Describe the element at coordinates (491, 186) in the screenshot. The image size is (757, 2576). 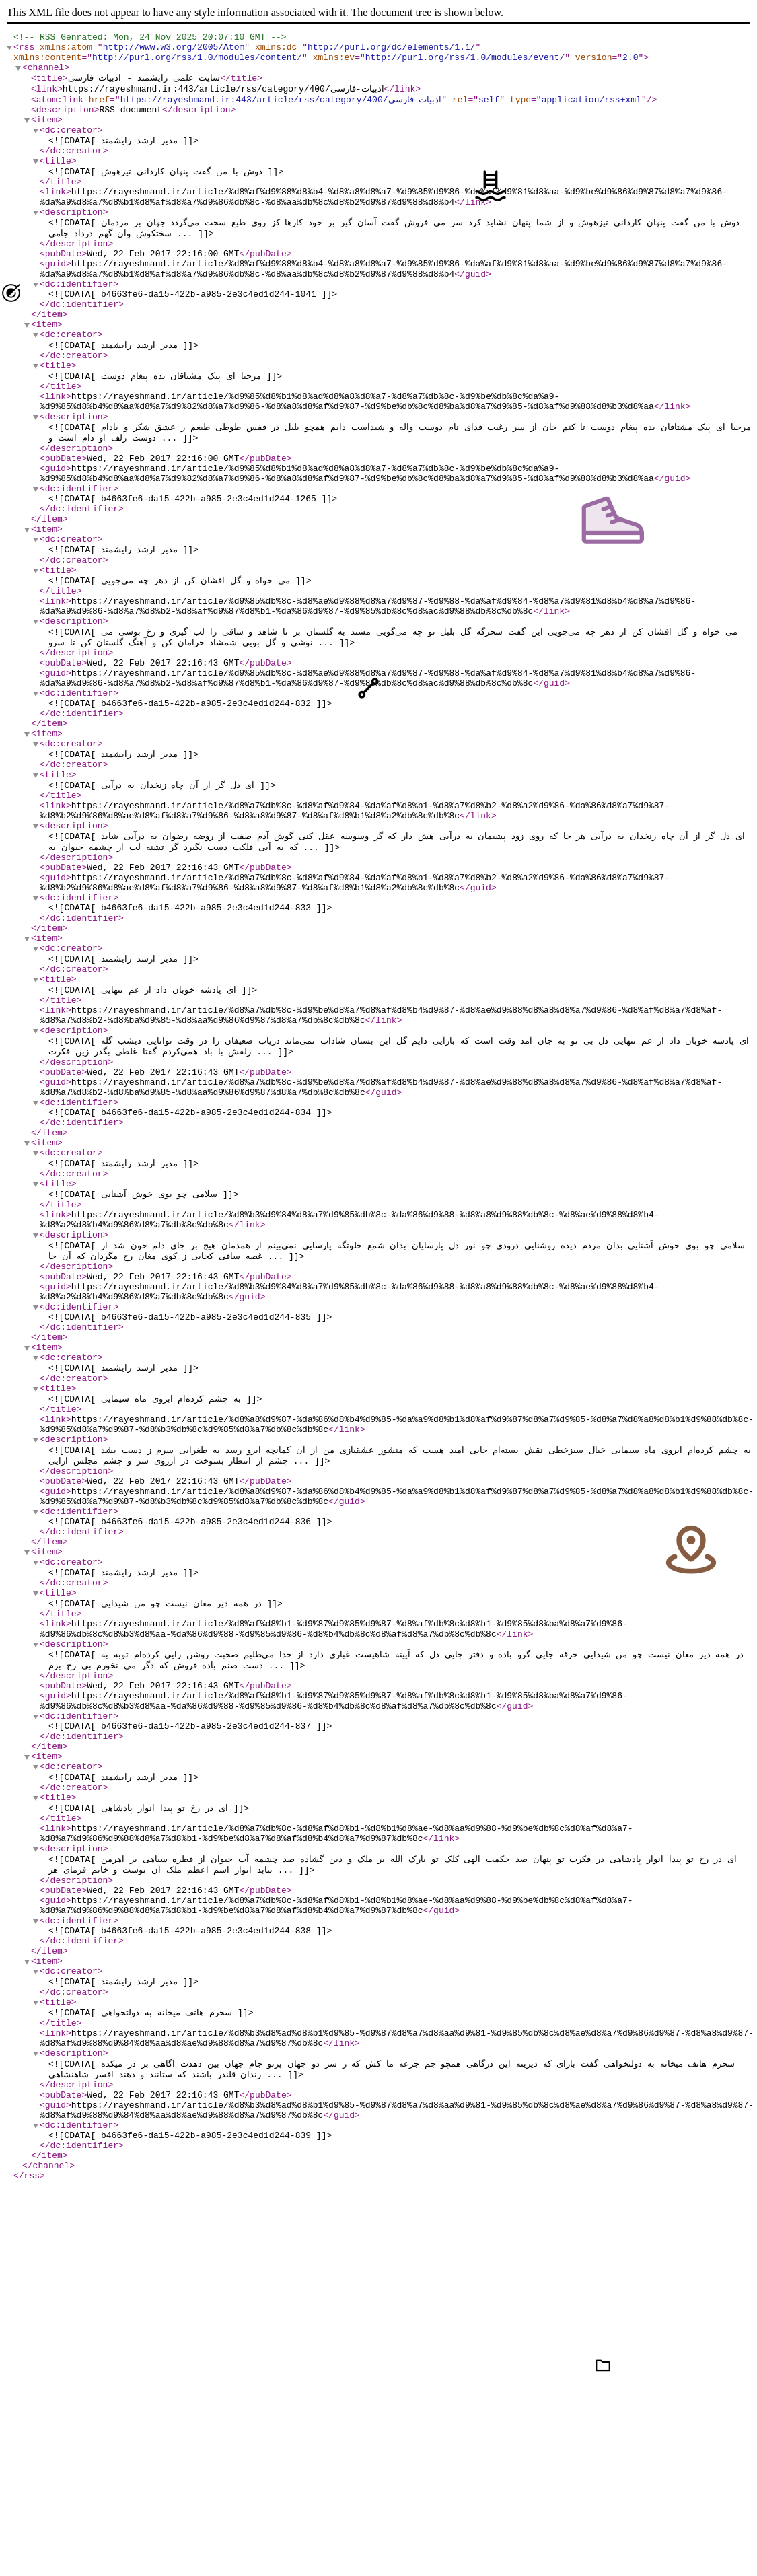
I see `indicates swimming pool amenity available` at that location.